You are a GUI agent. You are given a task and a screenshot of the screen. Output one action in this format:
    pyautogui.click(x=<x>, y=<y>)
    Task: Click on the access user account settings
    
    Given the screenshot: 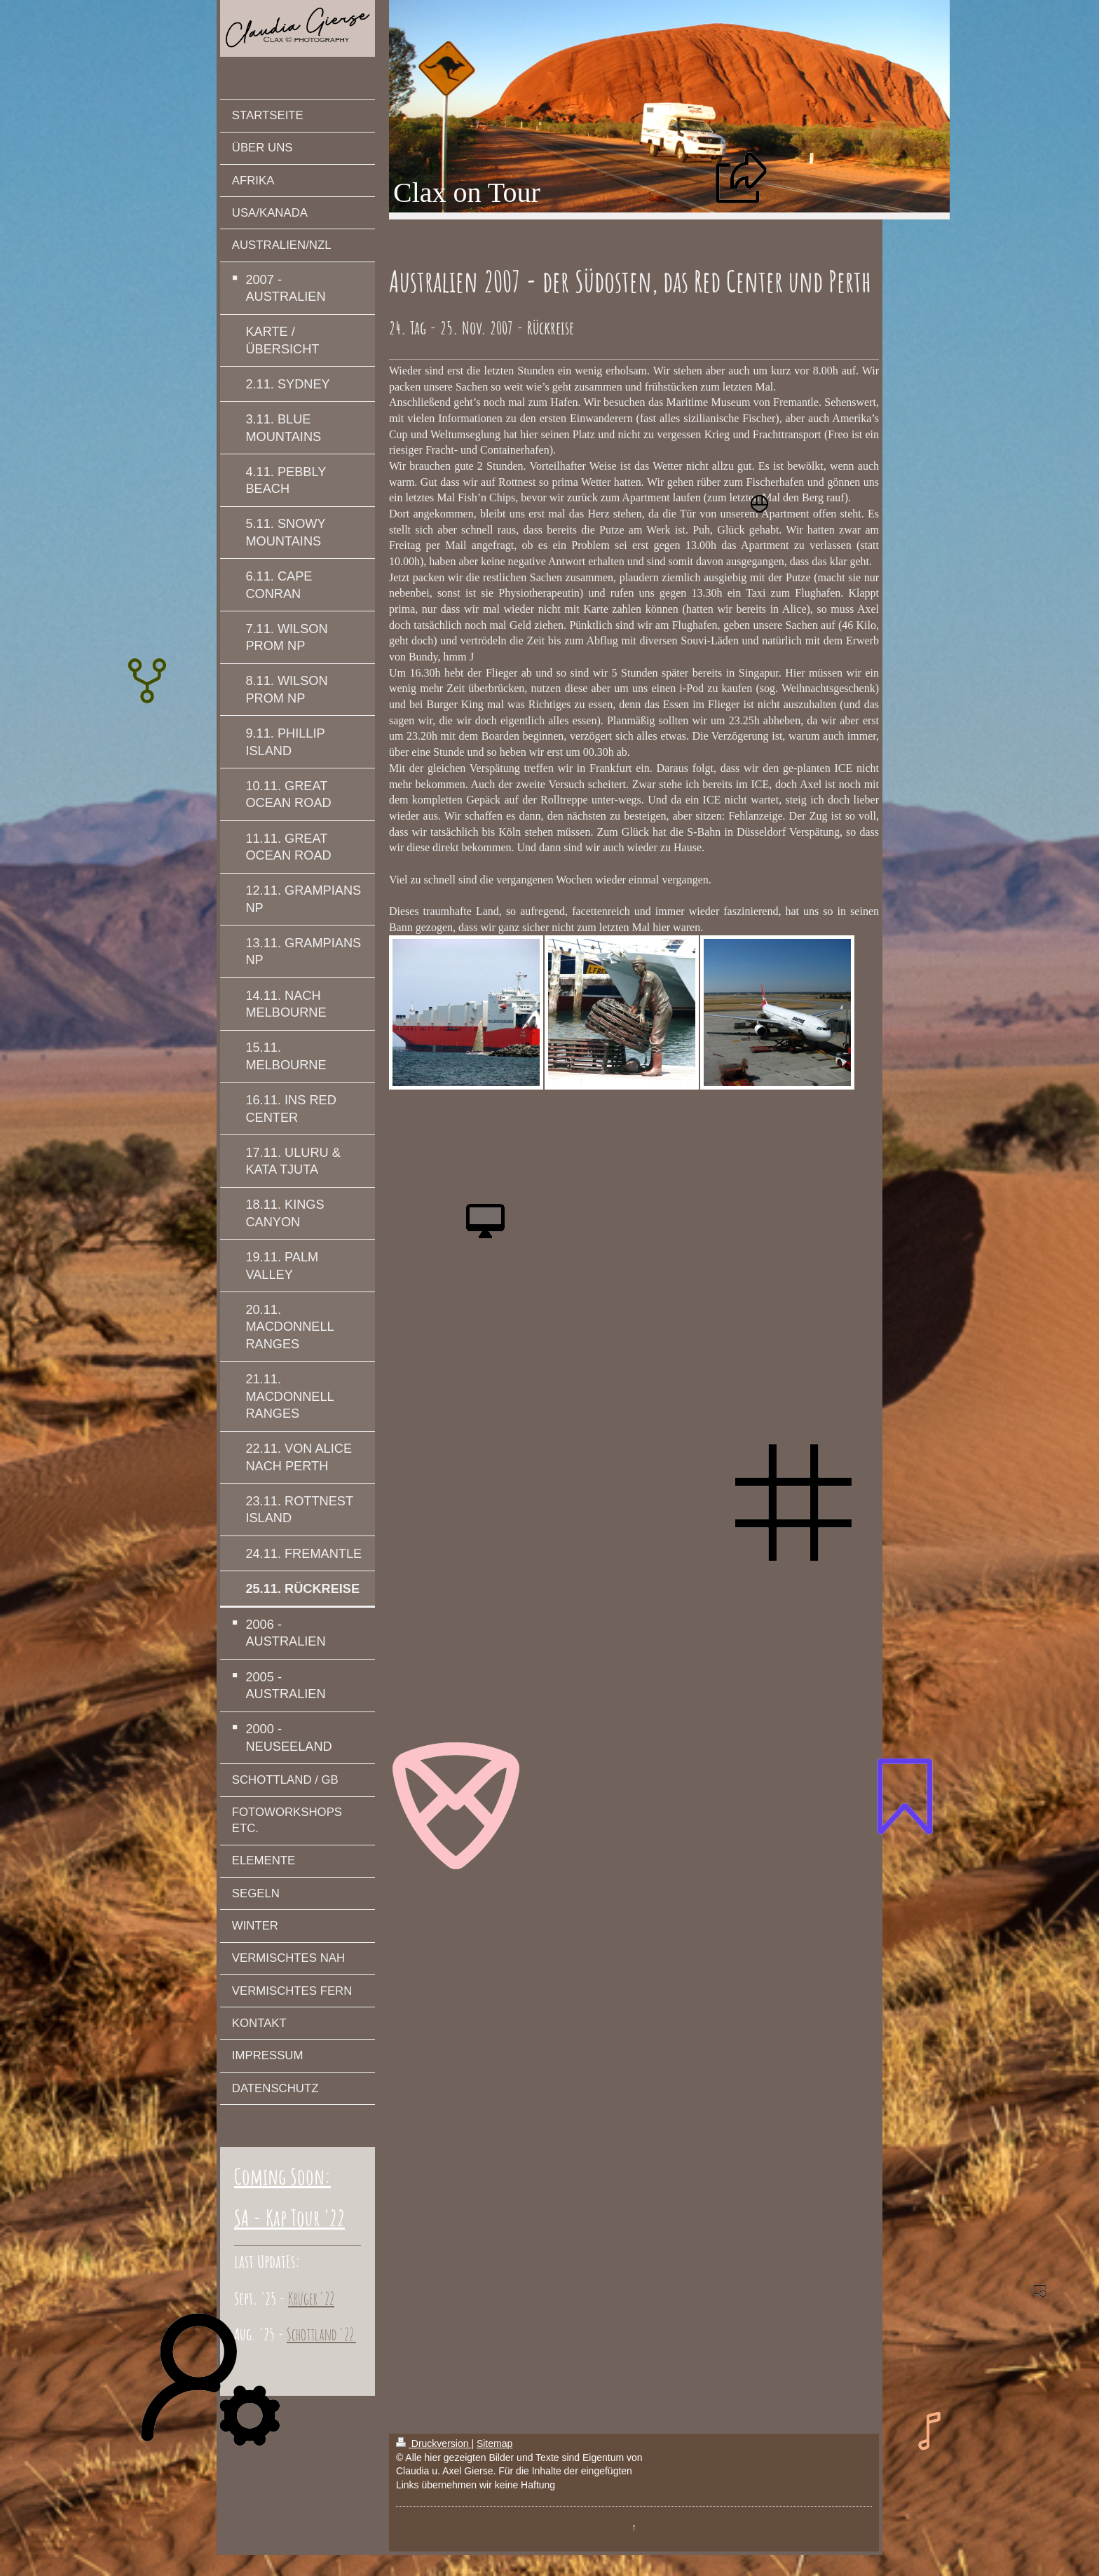 What is the action you would take?
    pyautogui.click(x=211, y=2377)
    